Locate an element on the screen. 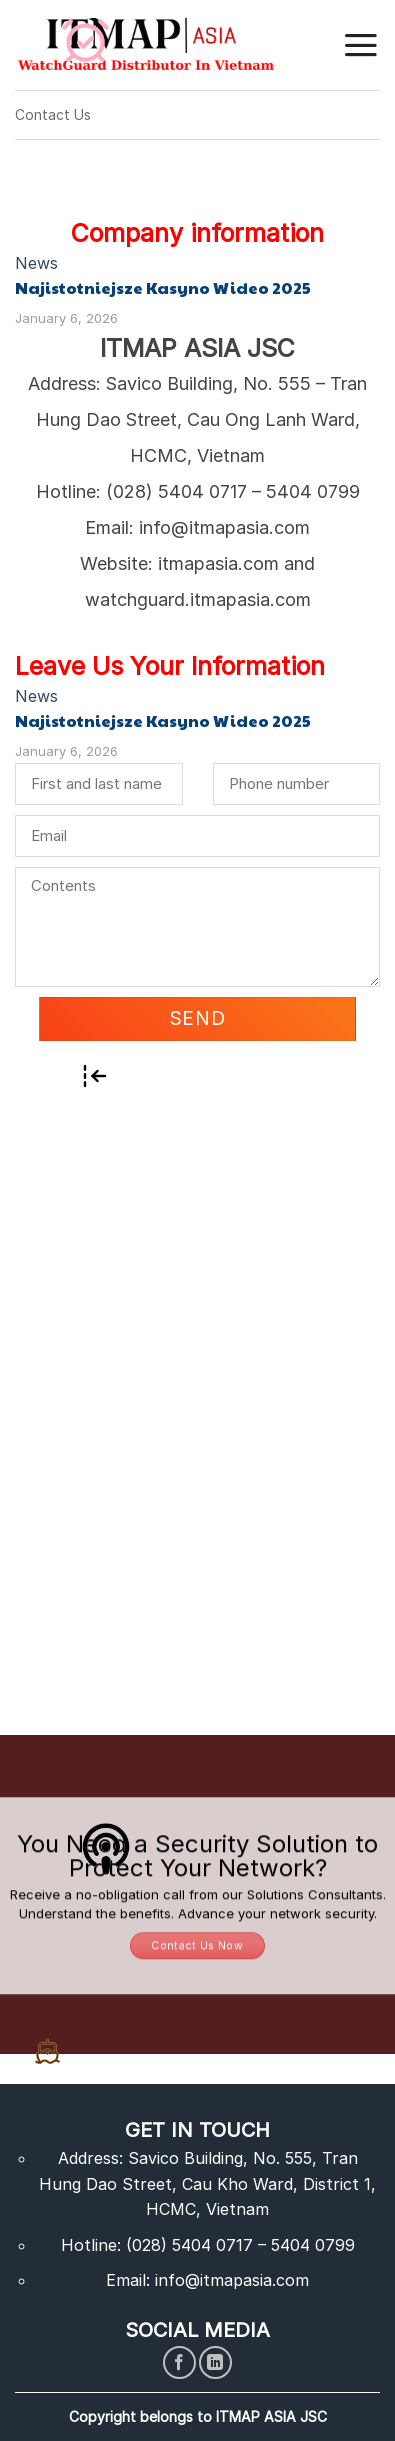 The image size is (395, 2441). access podcast library is located at coordinates (106, 1849).